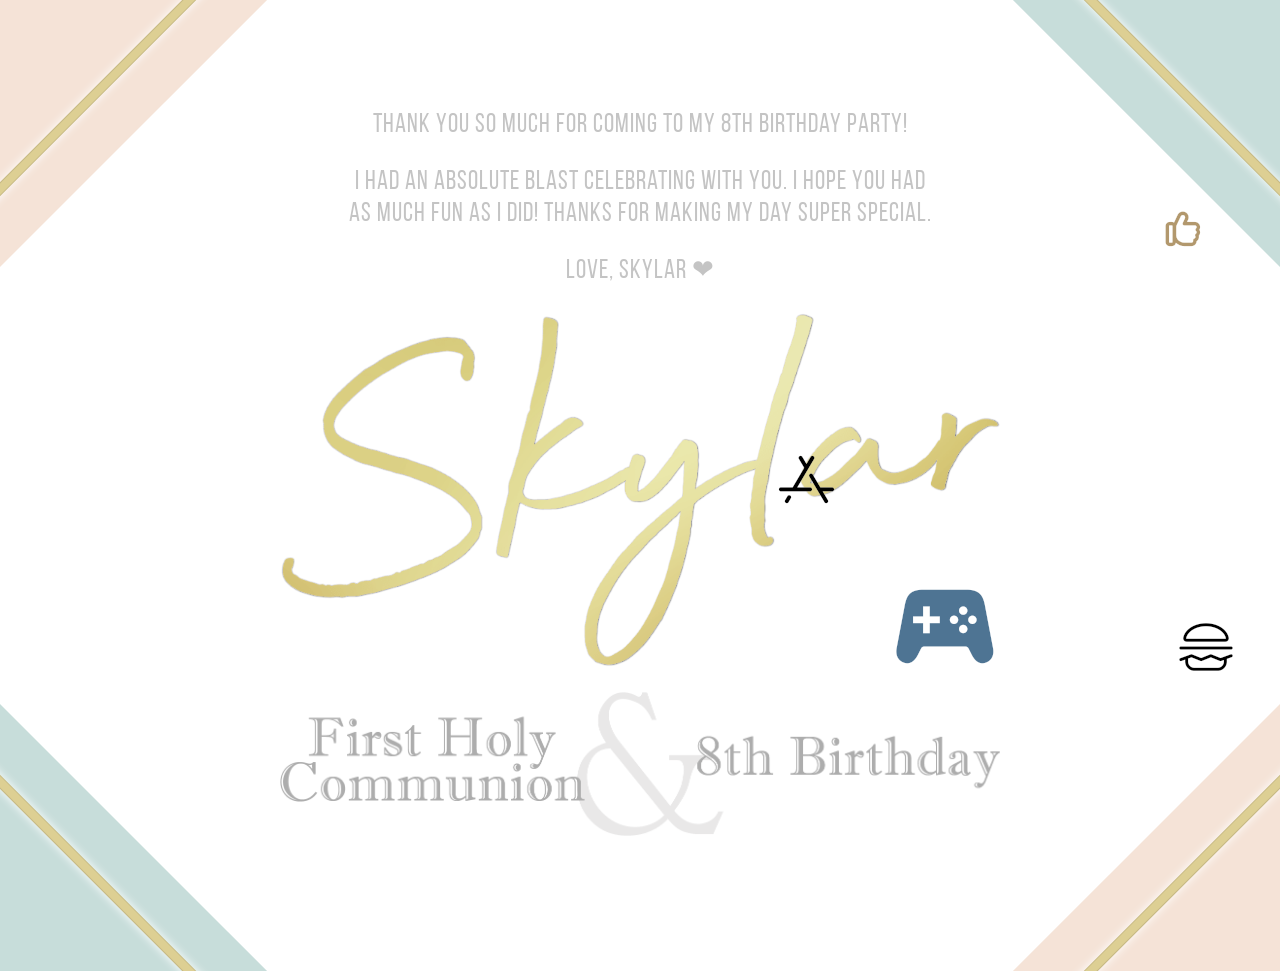 The height and width of the screenshot is (971, 1280). I want to click on open navigation menu, so click(1206, 648).